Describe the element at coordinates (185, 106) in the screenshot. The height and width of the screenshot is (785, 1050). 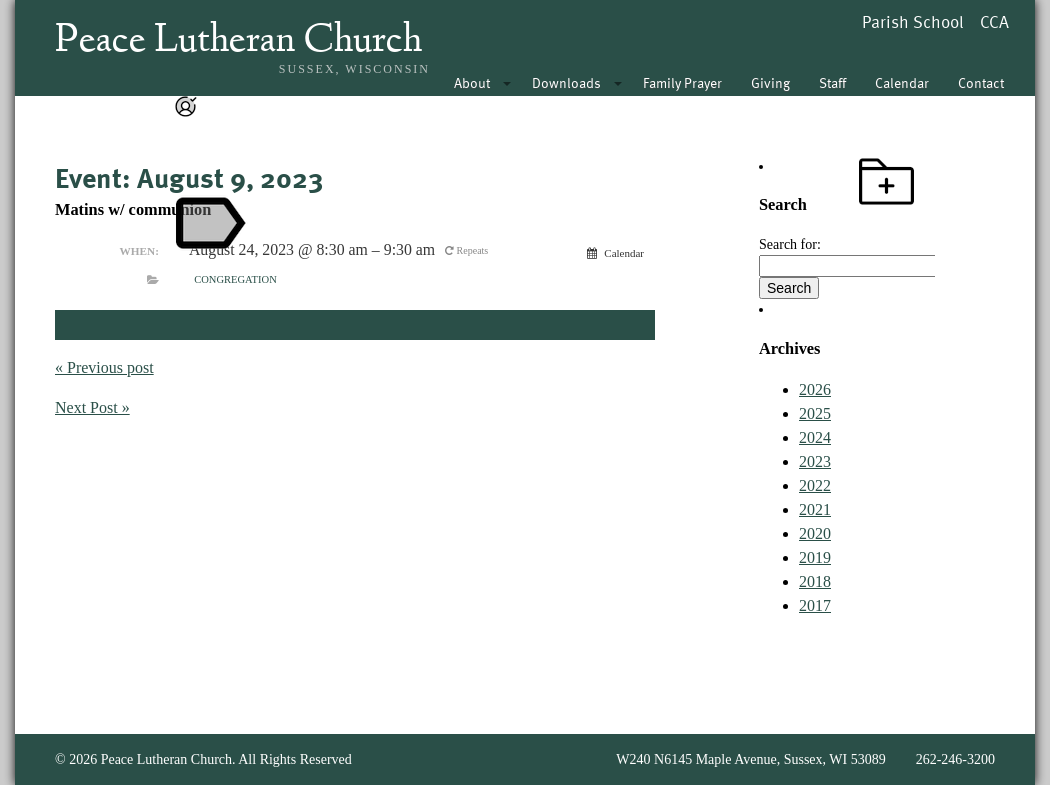
I see `verified user profile` at that location.